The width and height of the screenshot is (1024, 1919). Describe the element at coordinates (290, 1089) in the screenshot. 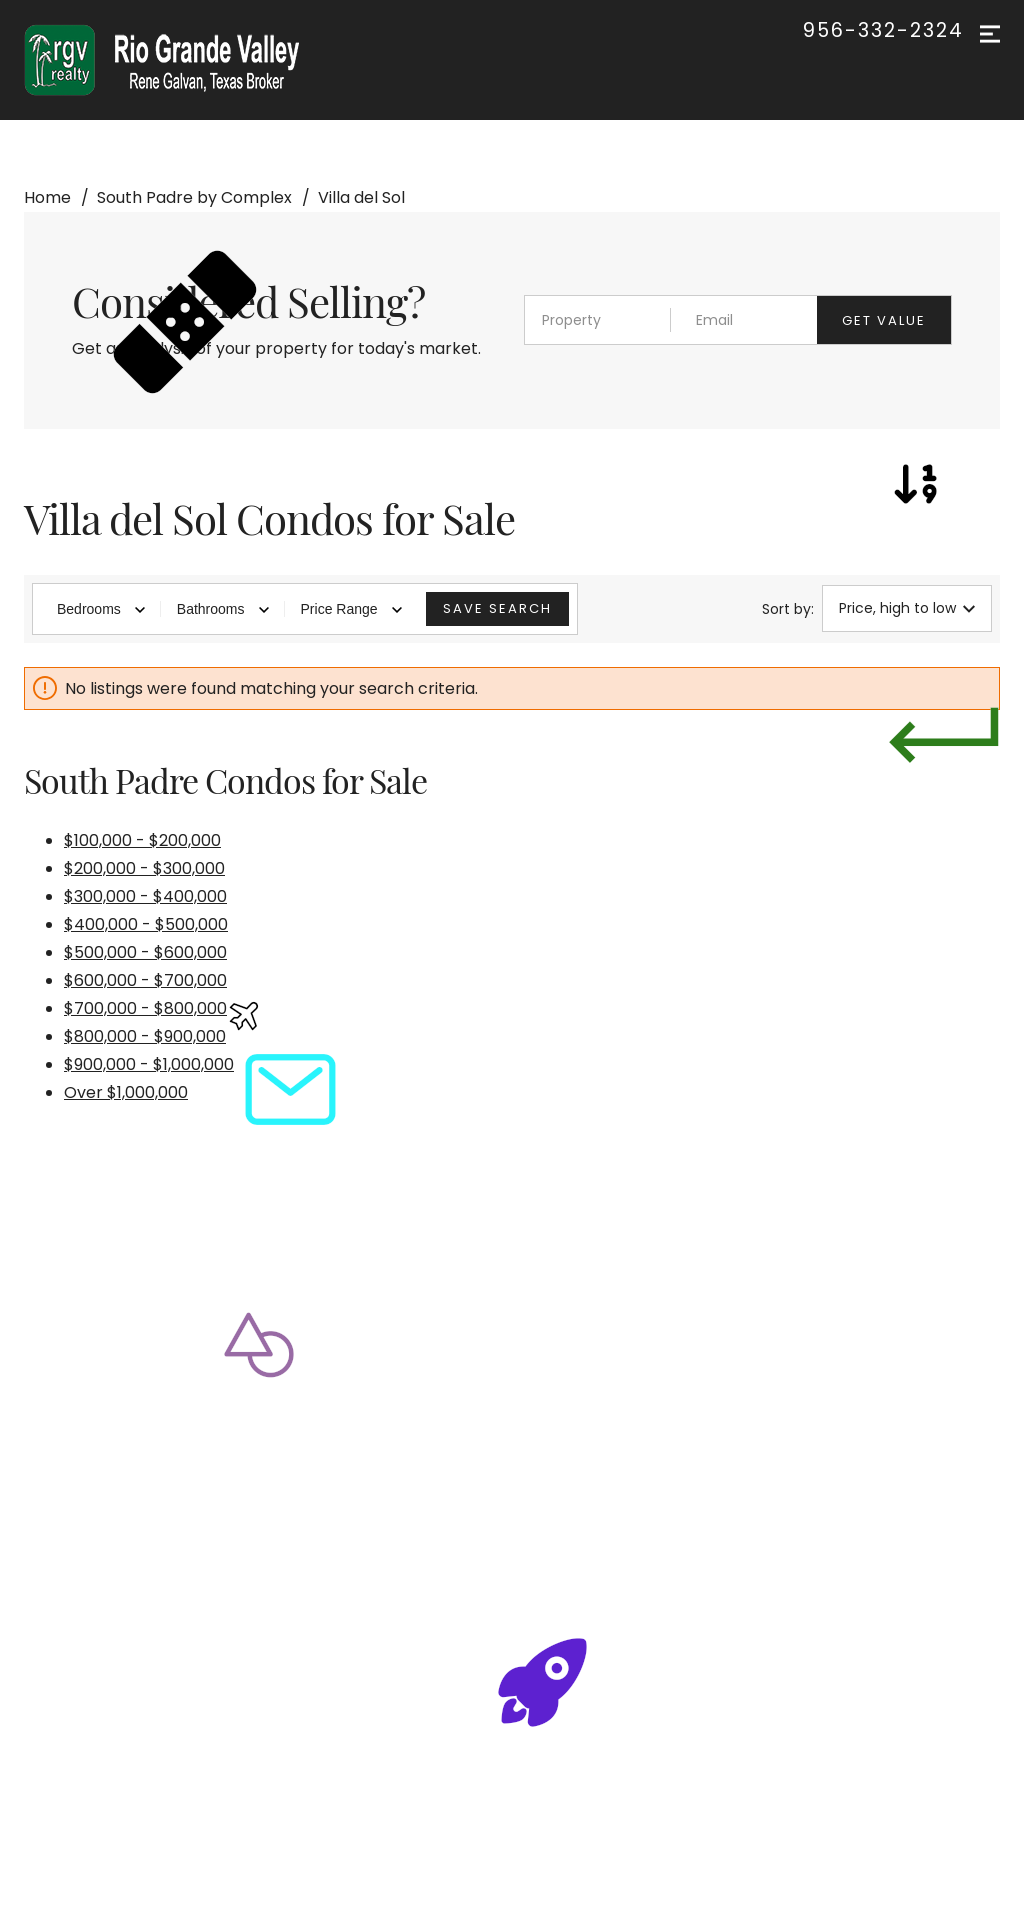

I see `open your email inbox` at that location.